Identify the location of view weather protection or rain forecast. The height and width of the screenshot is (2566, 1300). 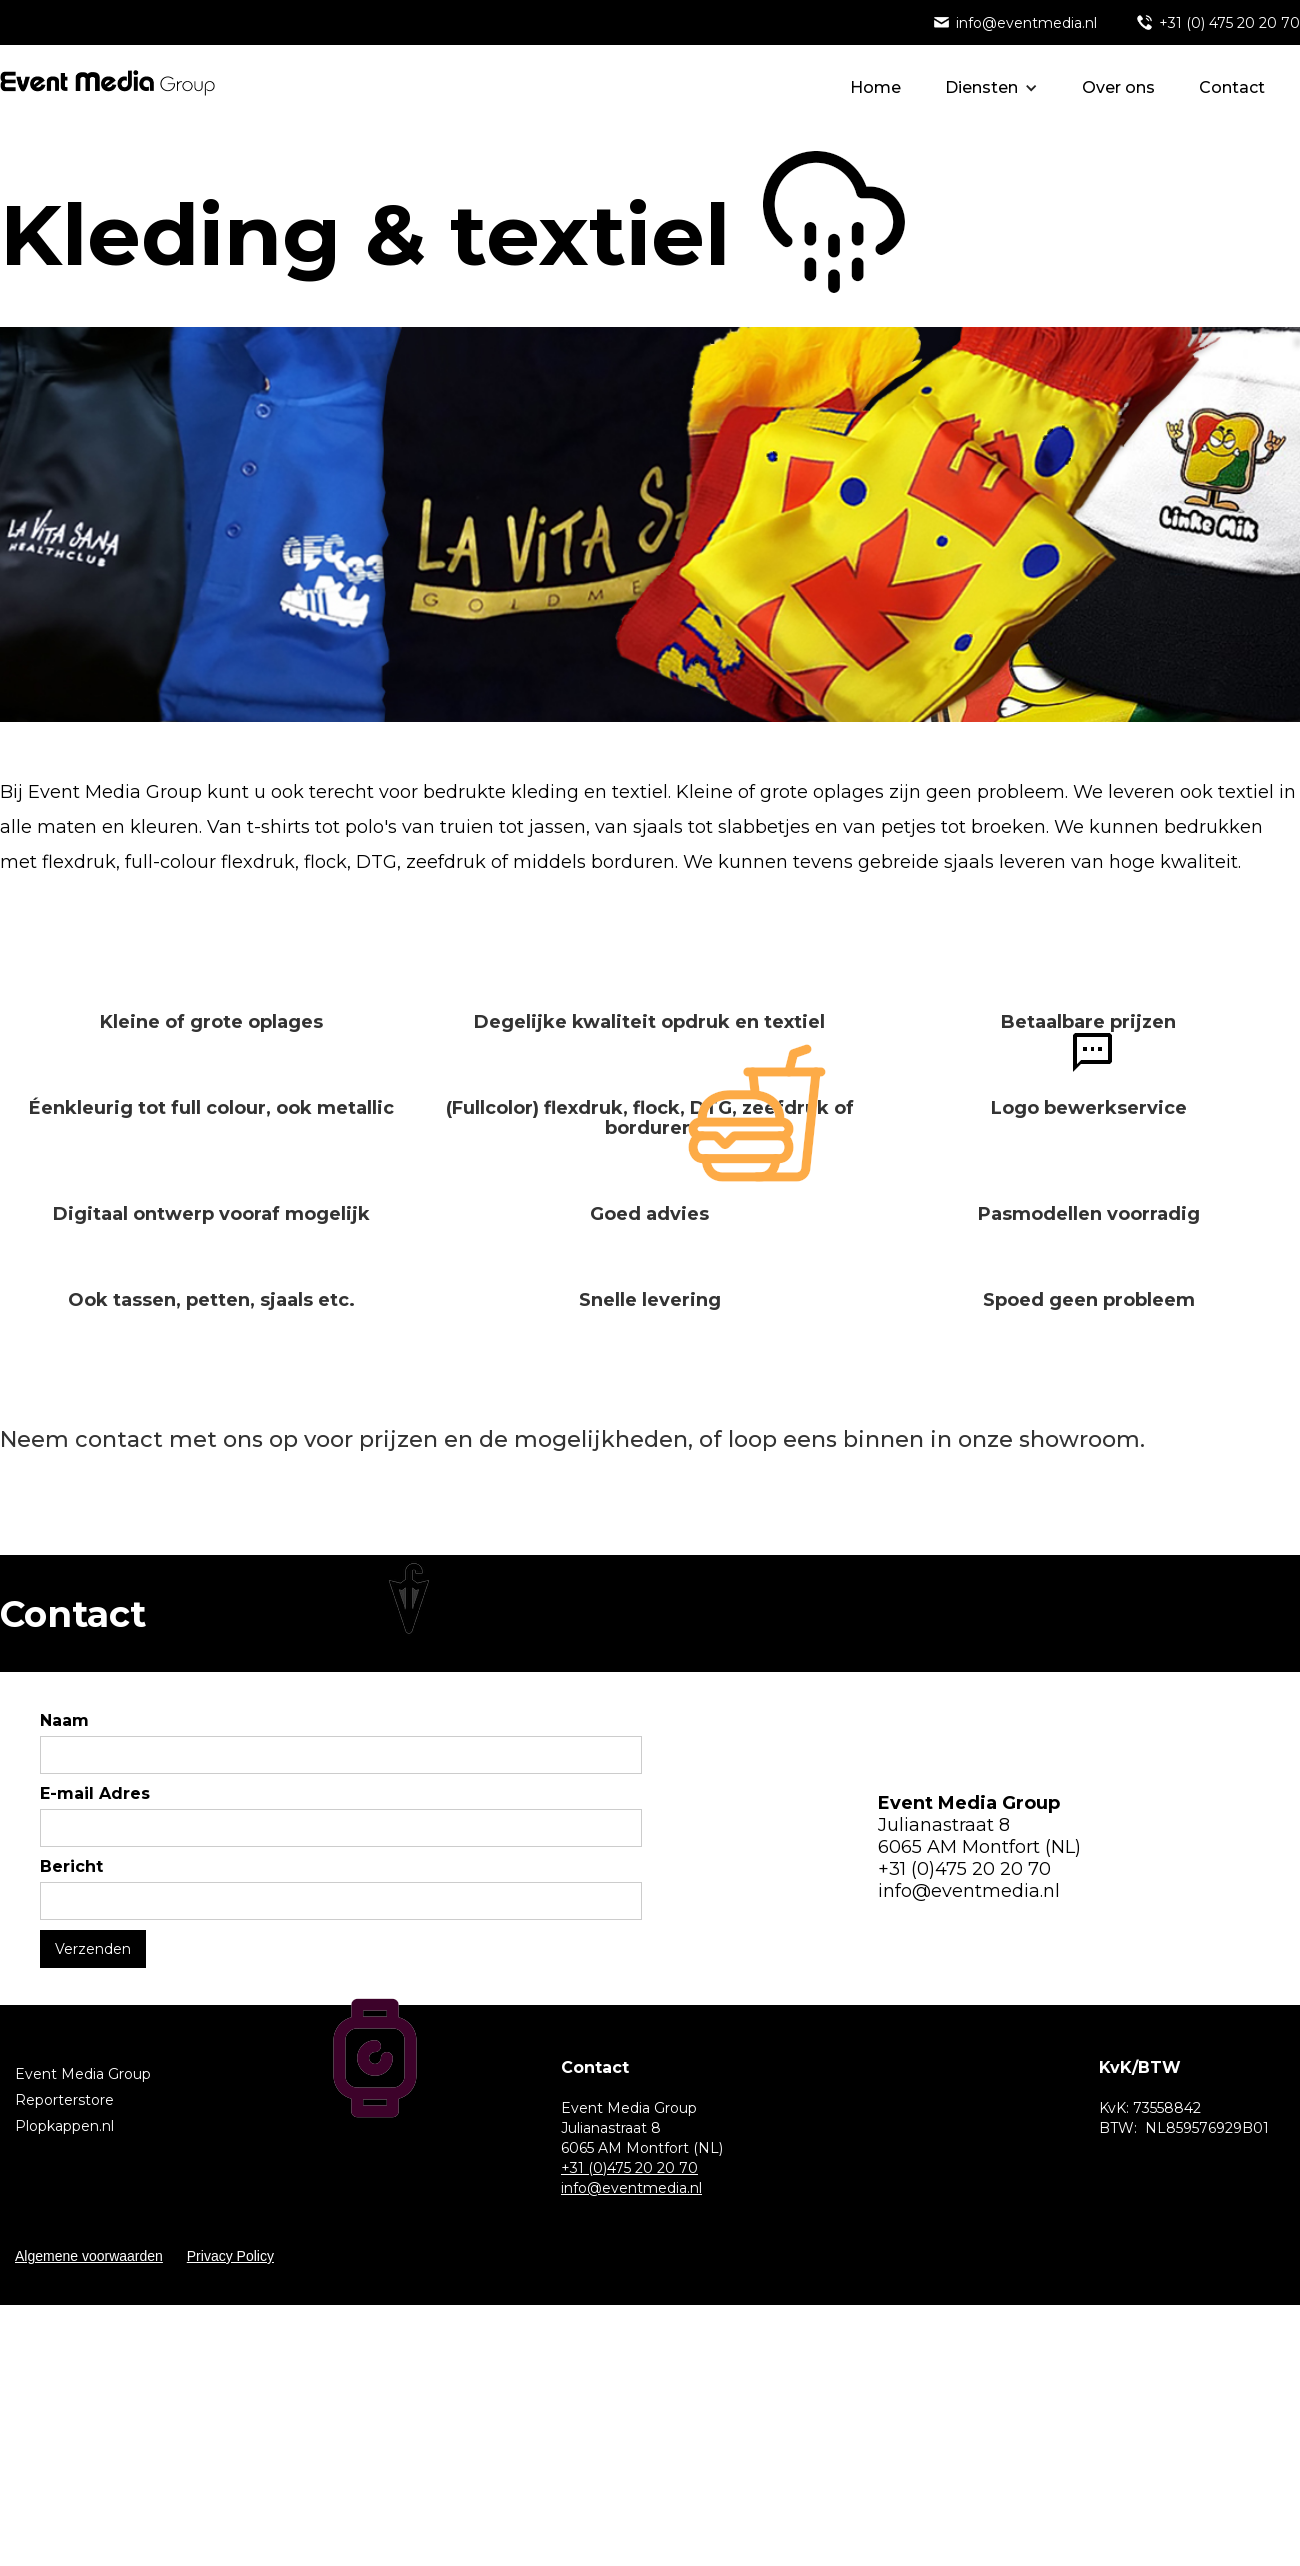
(409, 1600).